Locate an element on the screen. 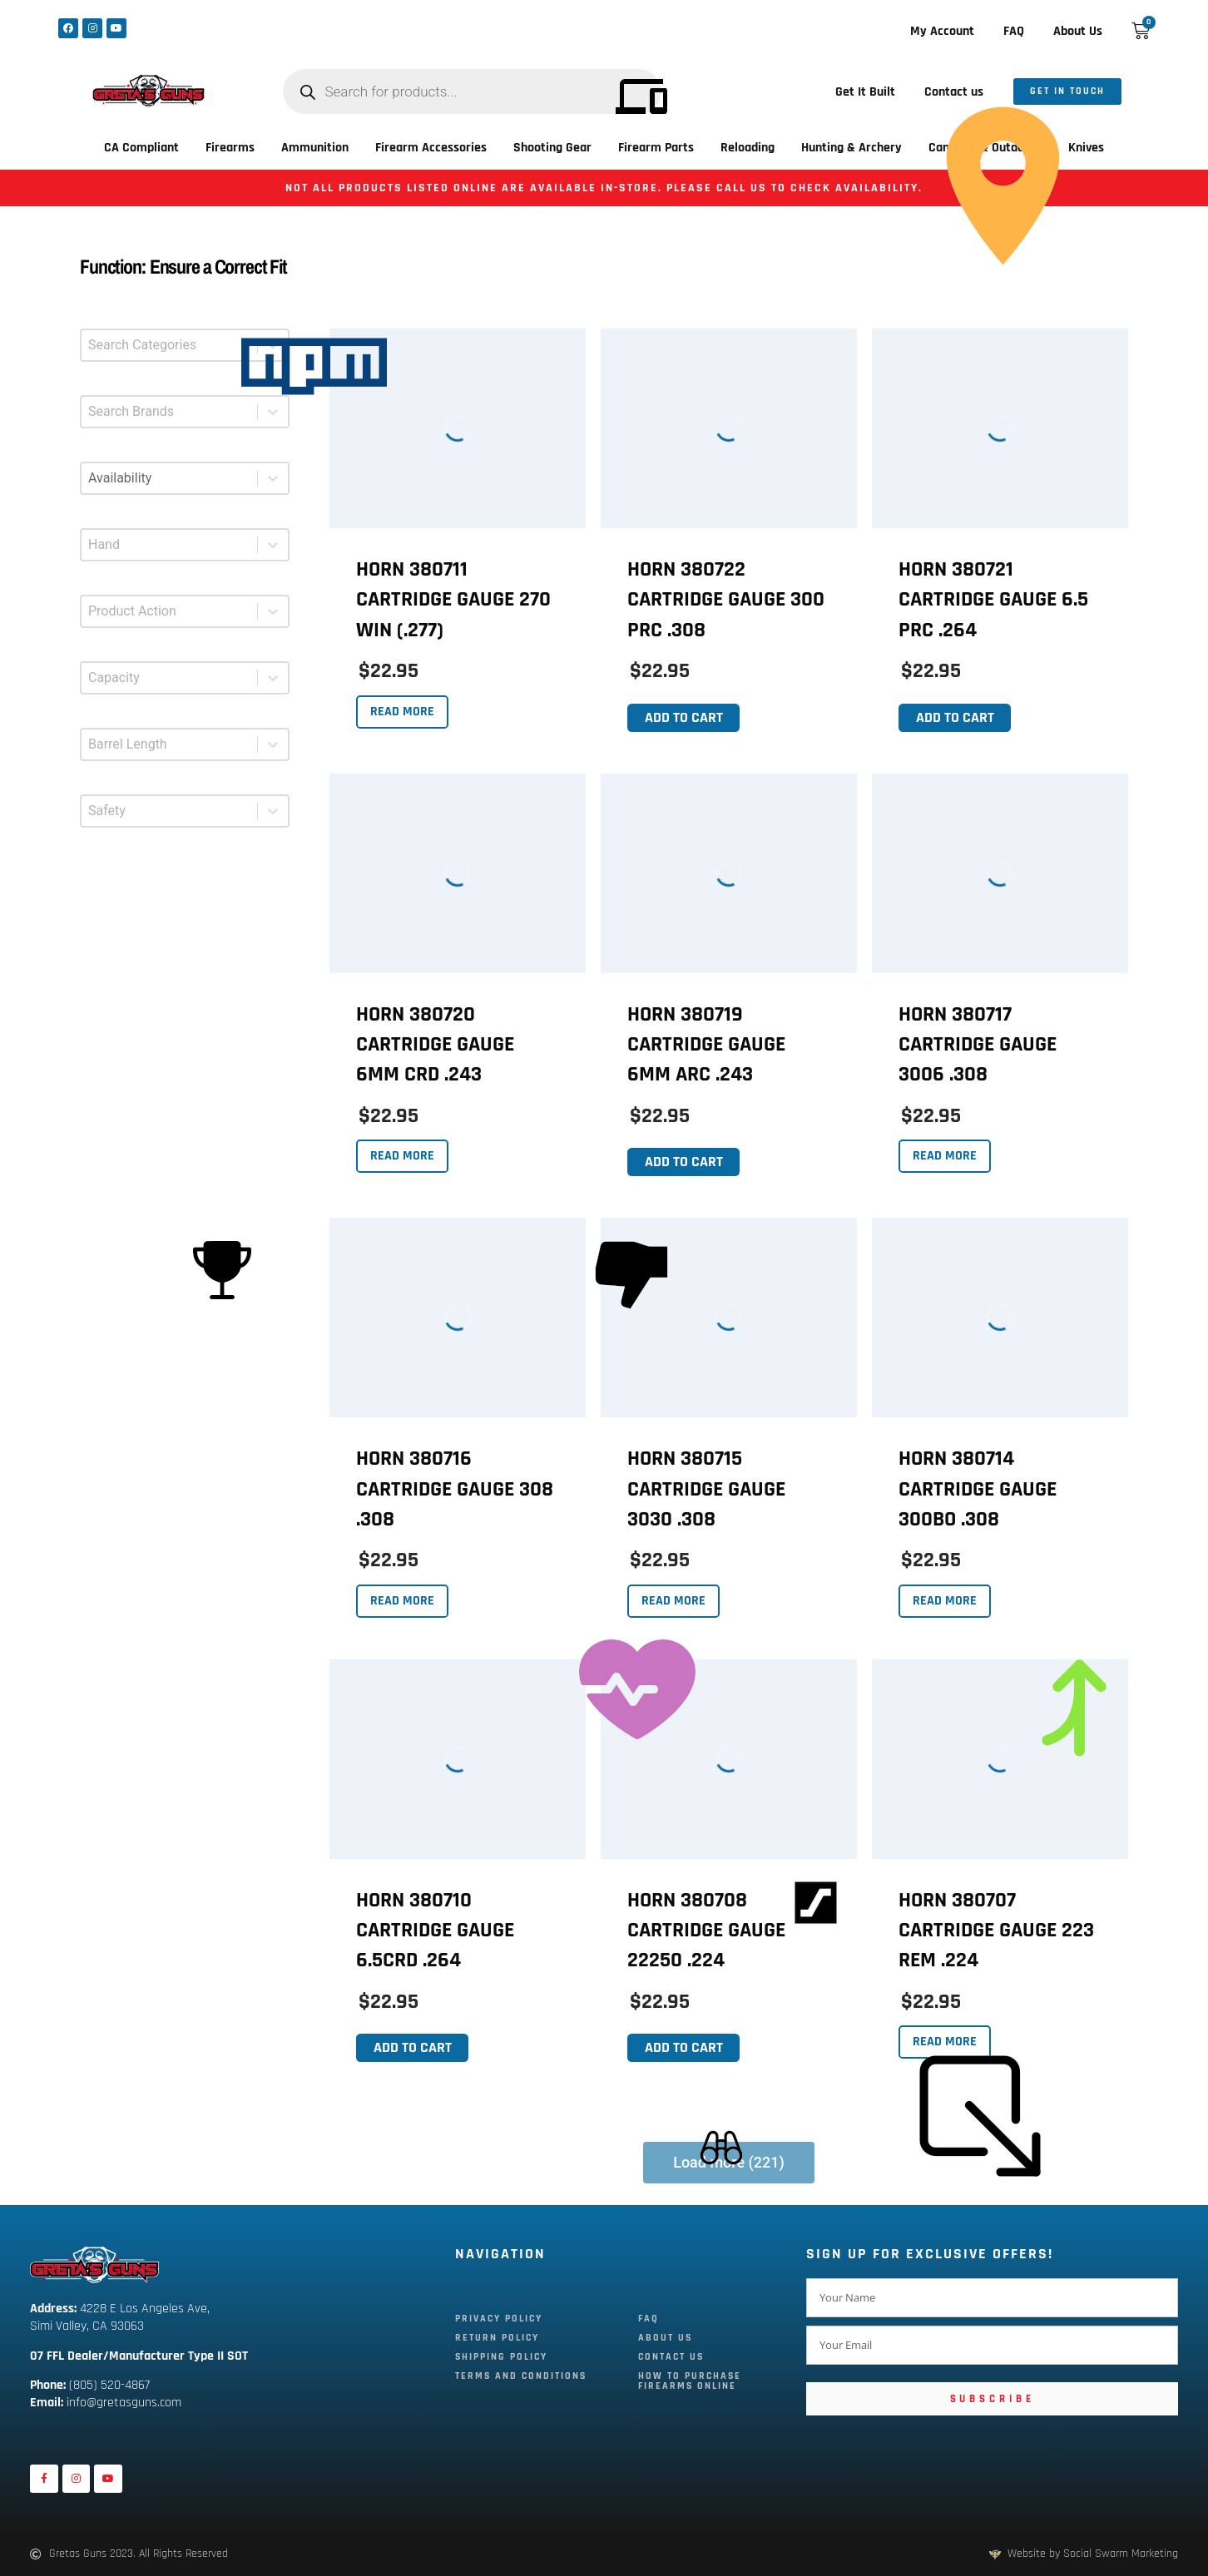 Image resolution: width=1208 pixels, height=2576 pixels. find nearby escalators is located at coordinates (815, 1902).